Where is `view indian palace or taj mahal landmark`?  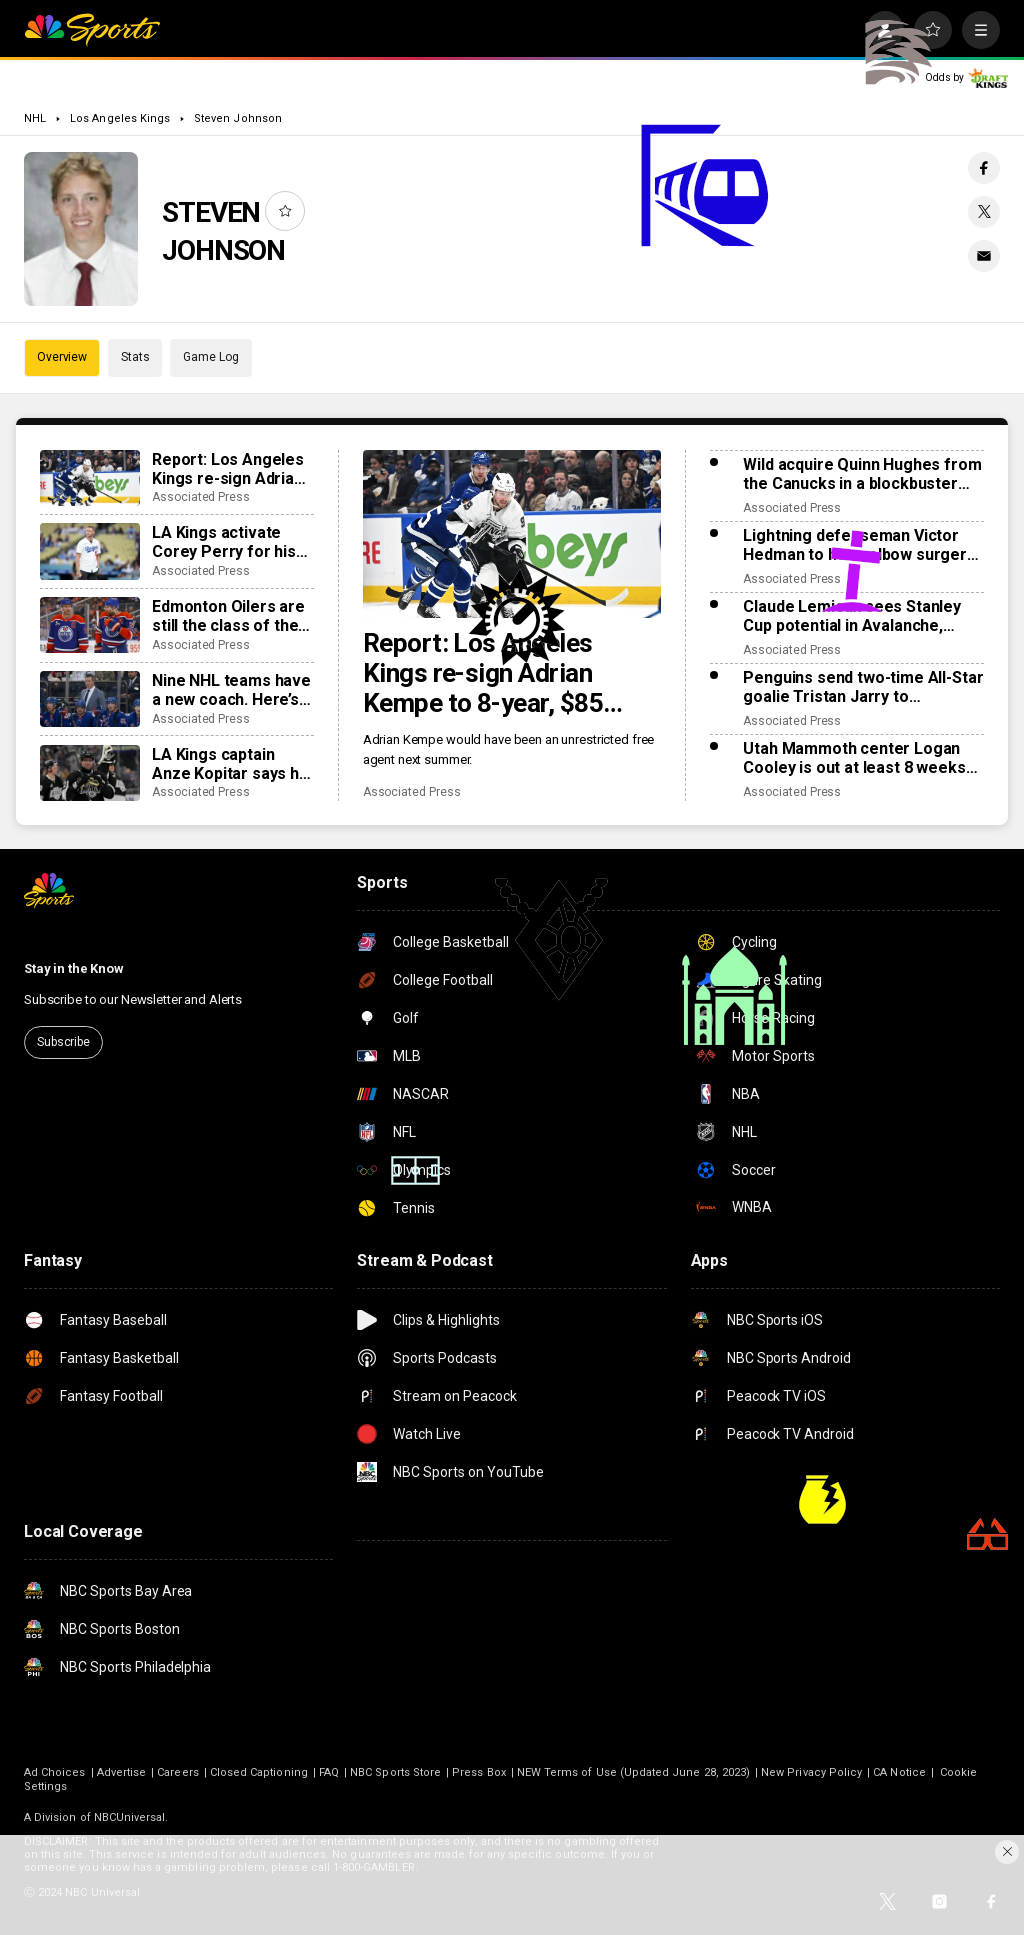
view indian palace or taj mahal landmark is located at coordinates (734, 995).